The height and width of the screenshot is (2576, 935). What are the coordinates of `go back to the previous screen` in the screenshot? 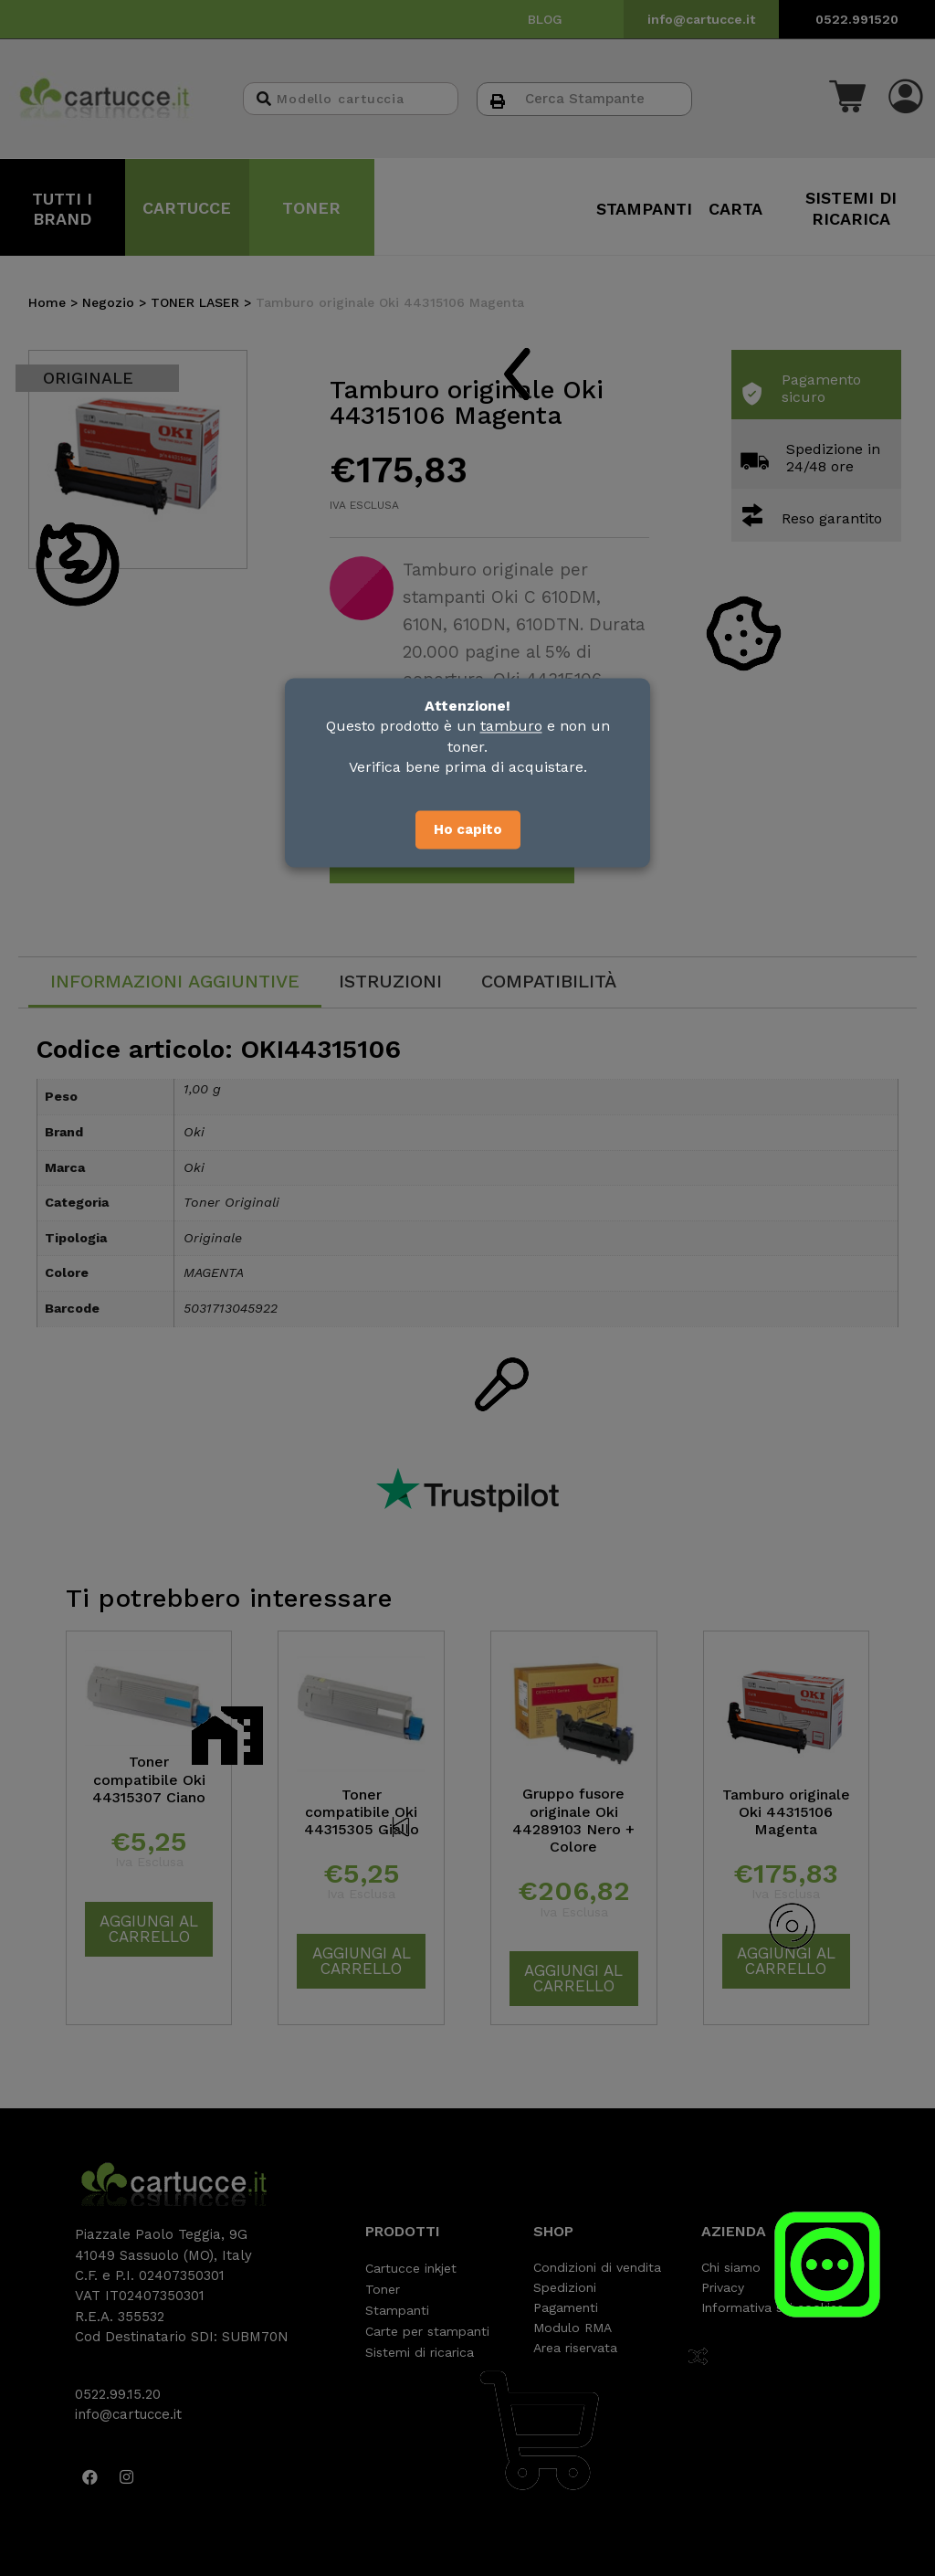 It's located at (519, 374).